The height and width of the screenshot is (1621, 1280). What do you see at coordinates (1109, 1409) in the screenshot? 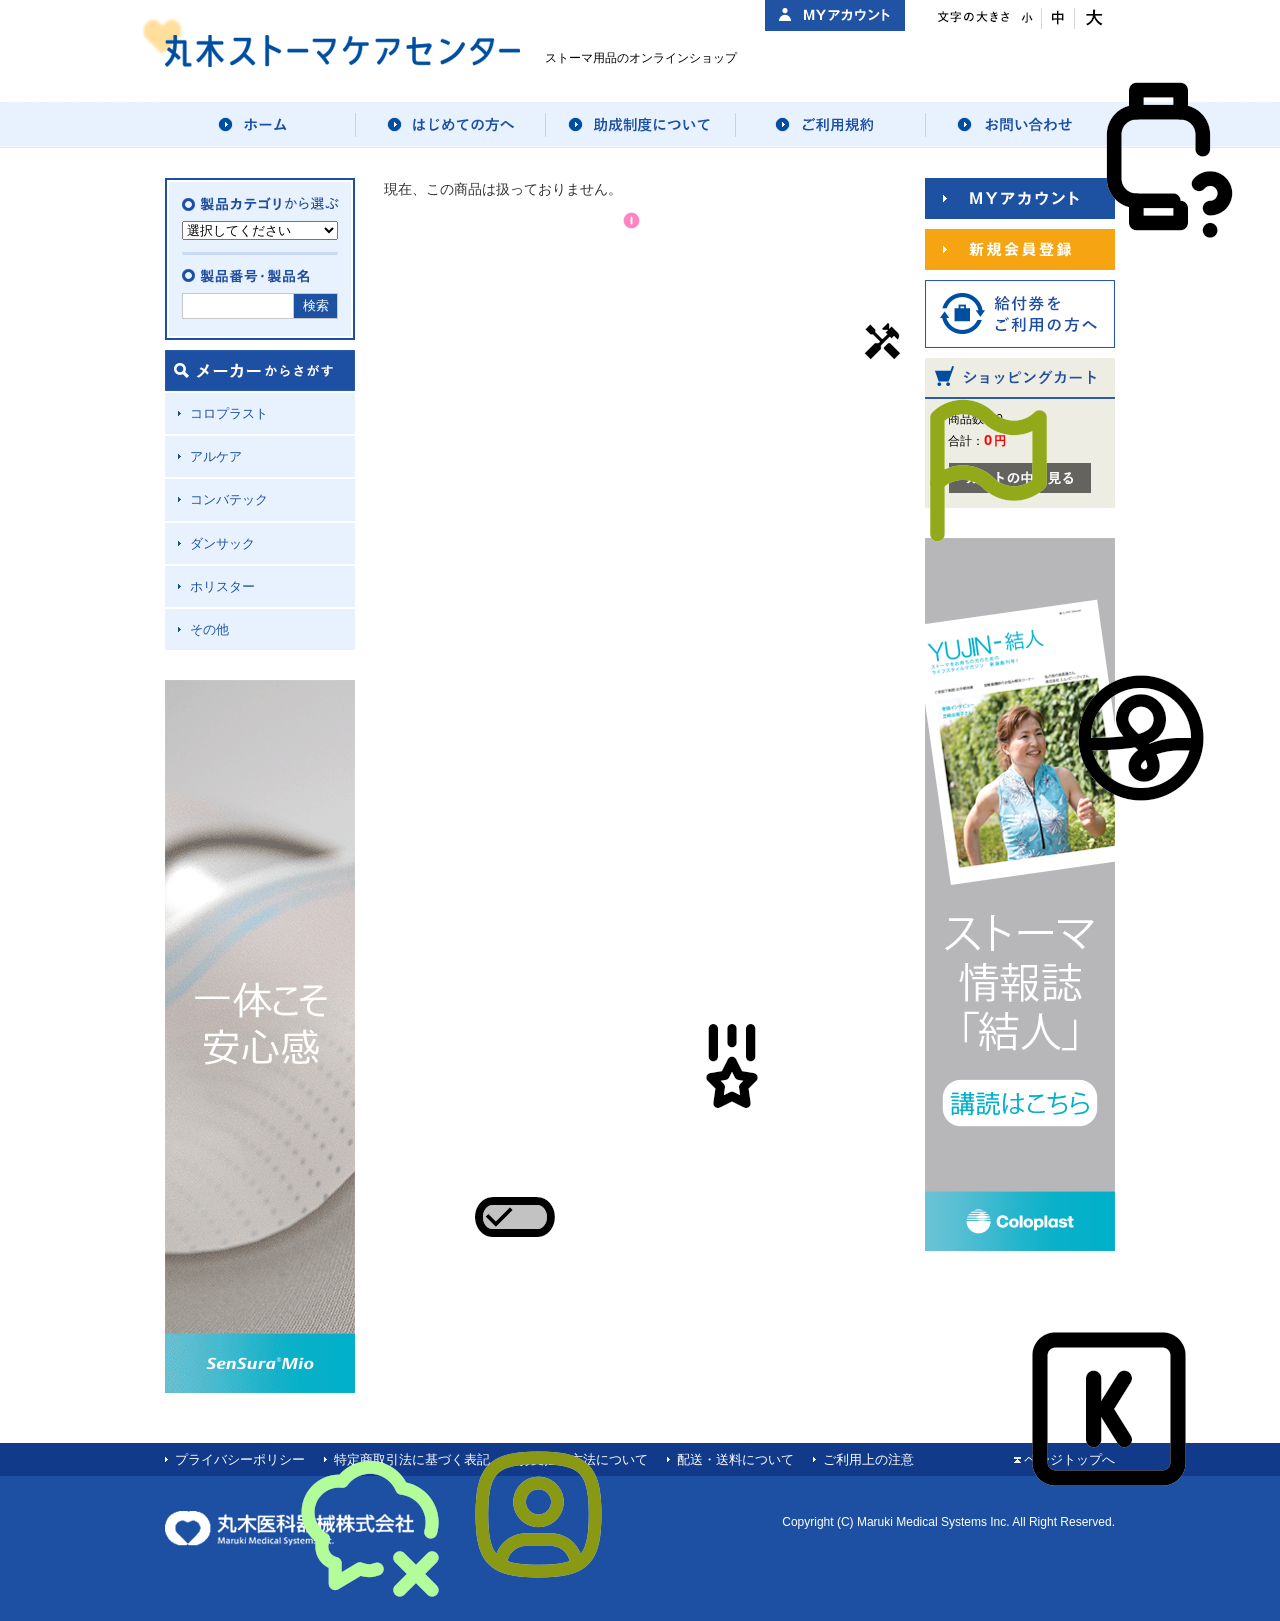
I see `keyboard shortcut indicator for the letter K` at bounding box center [1109, 1409].